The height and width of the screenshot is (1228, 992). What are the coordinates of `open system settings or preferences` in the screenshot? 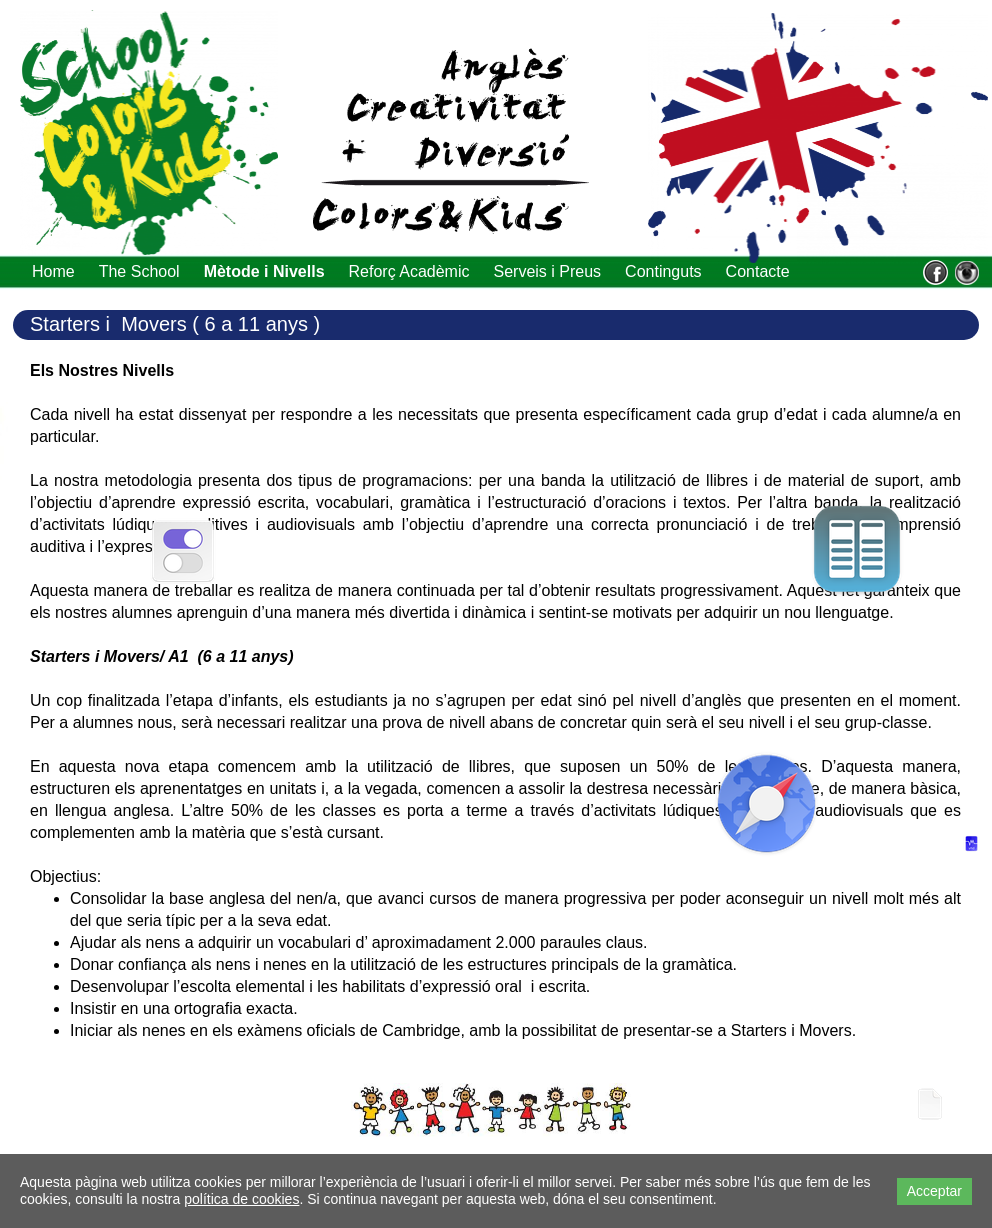 It's located at (183, 551).